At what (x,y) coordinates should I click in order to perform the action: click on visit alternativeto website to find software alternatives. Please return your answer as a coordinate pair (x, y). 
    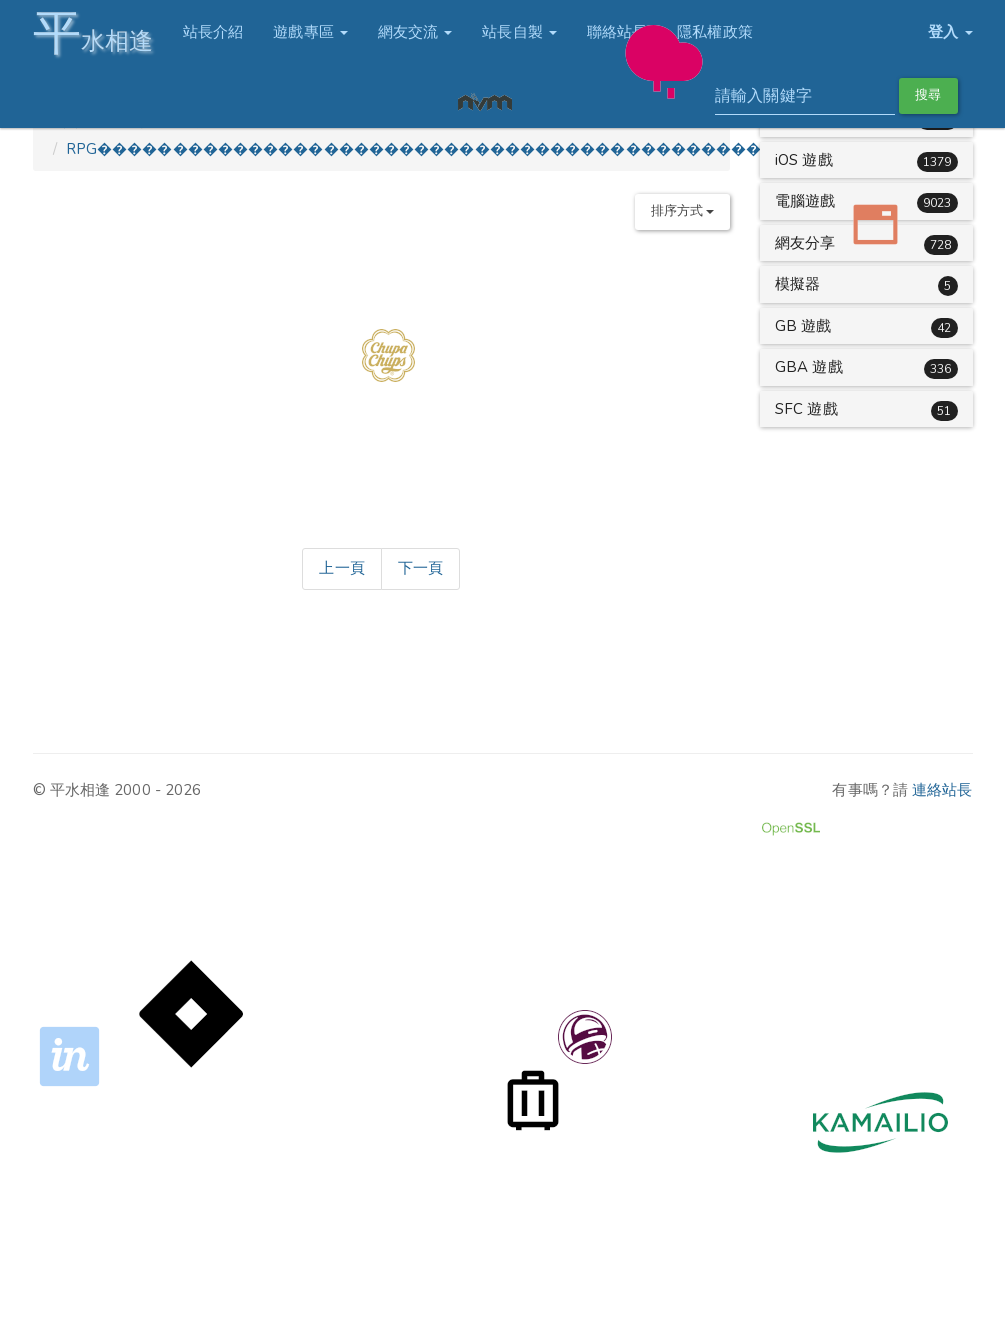
    Looking at the image, I should click on (585, 1037).